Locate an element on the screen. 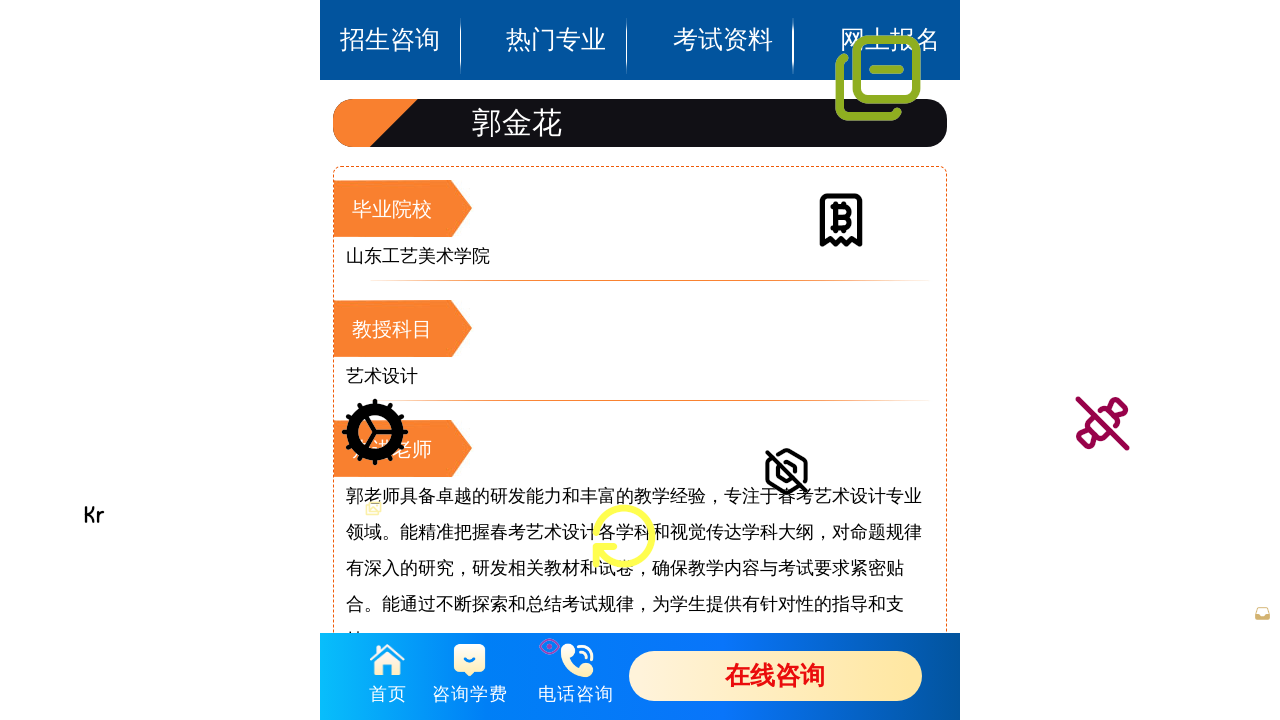  indicates swedish krona currency is located at coordinates (94, 514).